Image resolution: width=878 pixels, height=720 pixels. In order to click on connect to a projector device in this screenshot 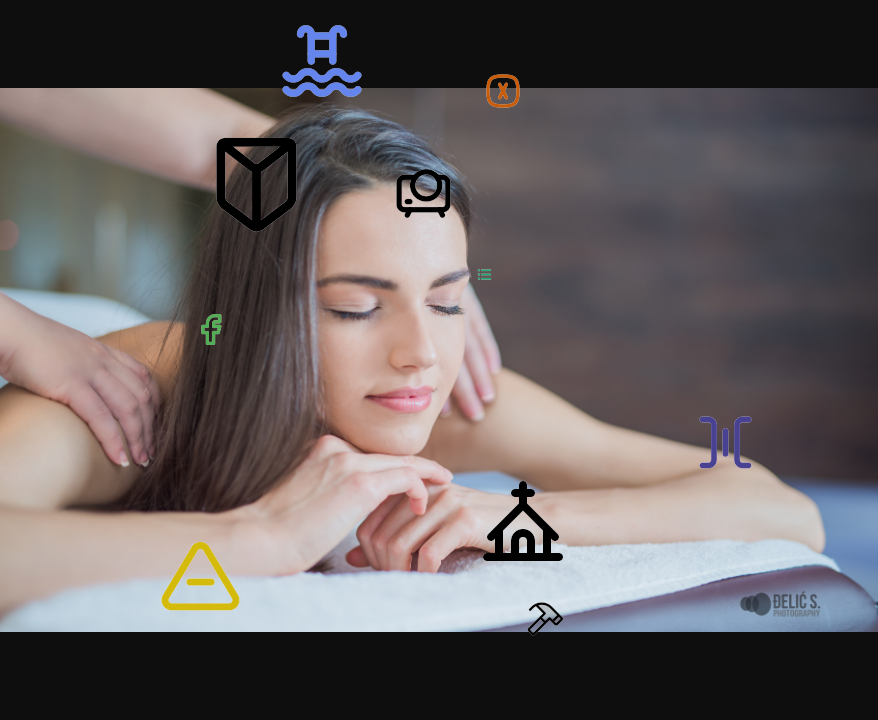, I will do `click(423, 193)`.